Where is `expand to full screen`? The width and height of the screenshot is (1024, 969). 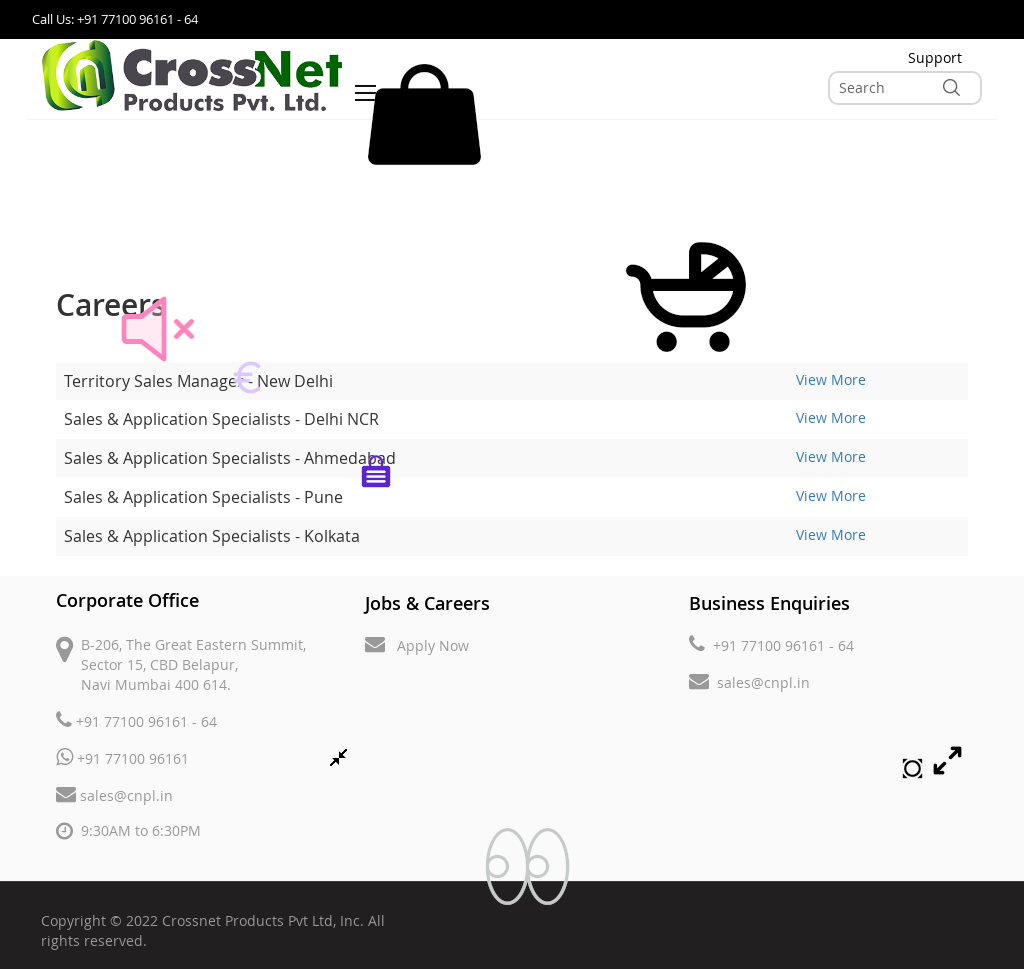
expand to full screen is located at coordinates (947, 760).